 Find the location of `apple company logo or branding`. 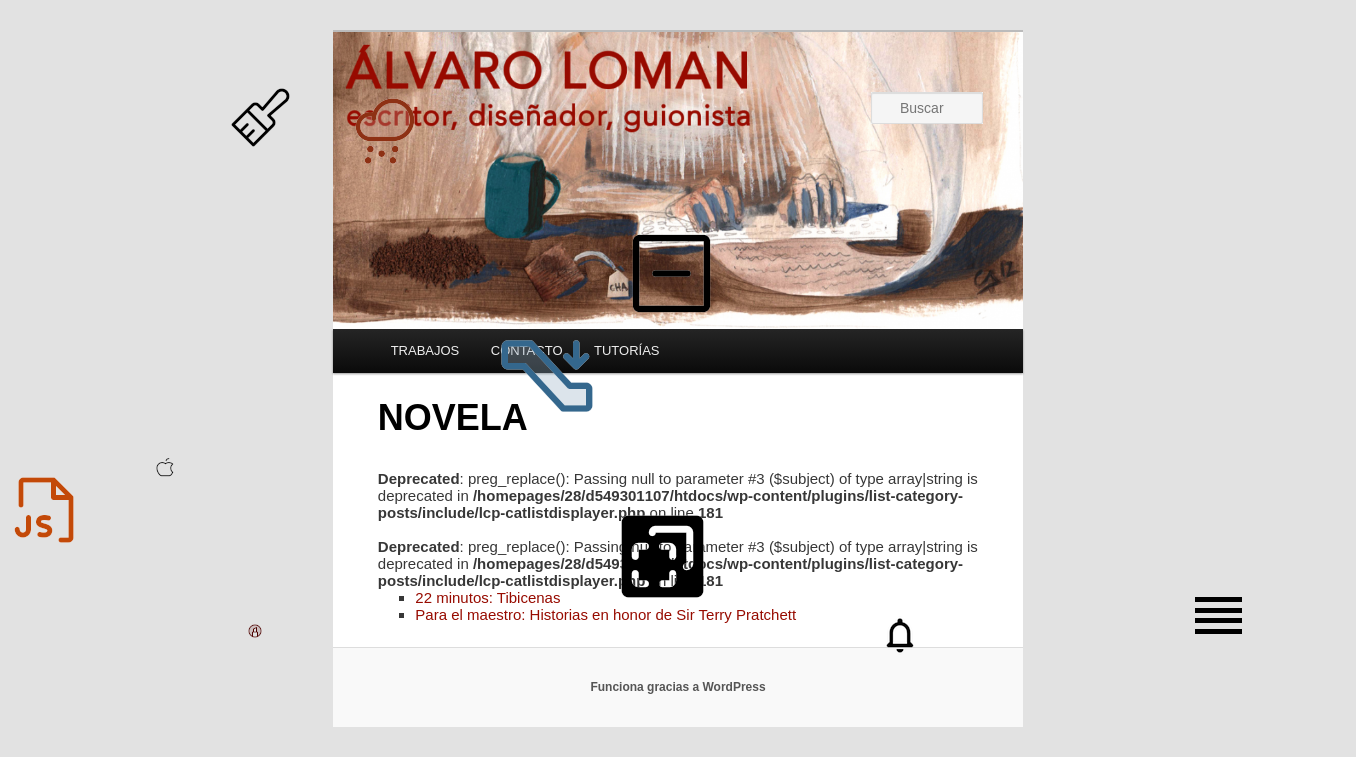

apple company logo or branding is located at coordinates (165, 468).